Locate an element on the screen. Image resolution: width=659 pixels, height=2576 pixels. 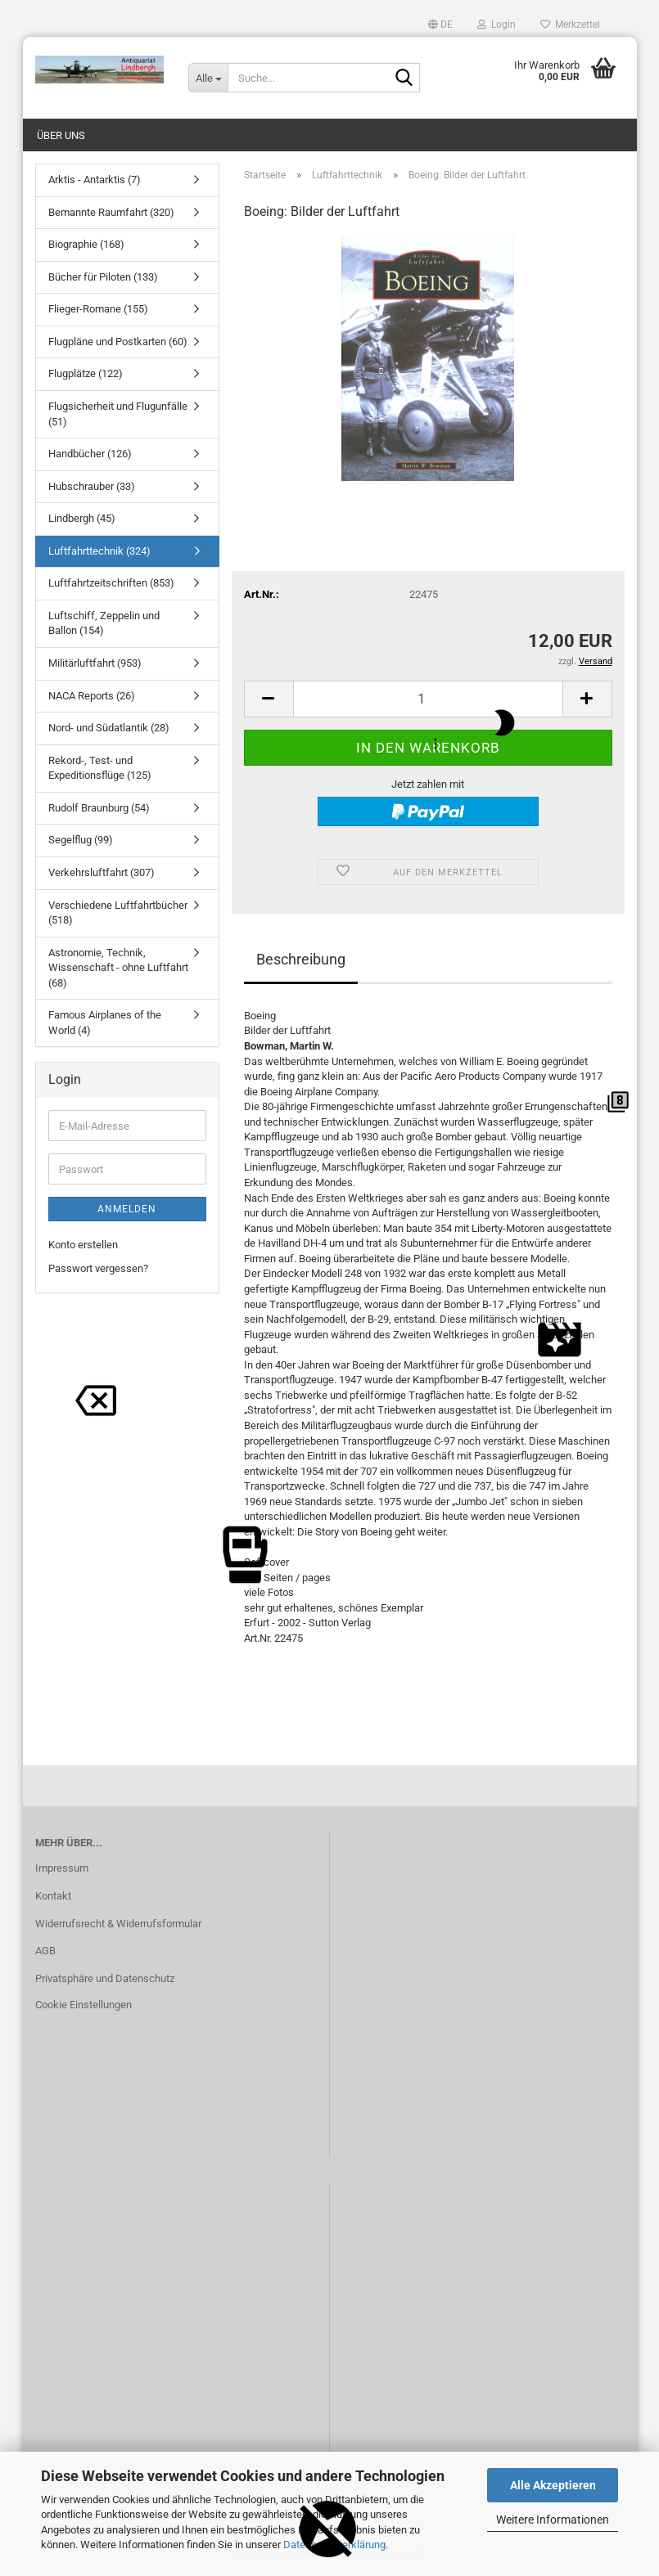
access mixed martial arts or boxing content is located at coordinates (245, 1554).